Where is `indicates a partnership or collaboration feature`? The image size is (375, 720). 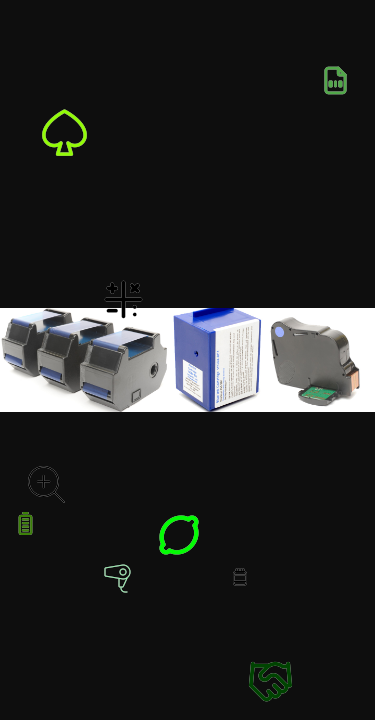
indicates a partnership or collaboration feature is located at coordinates (270, 681).